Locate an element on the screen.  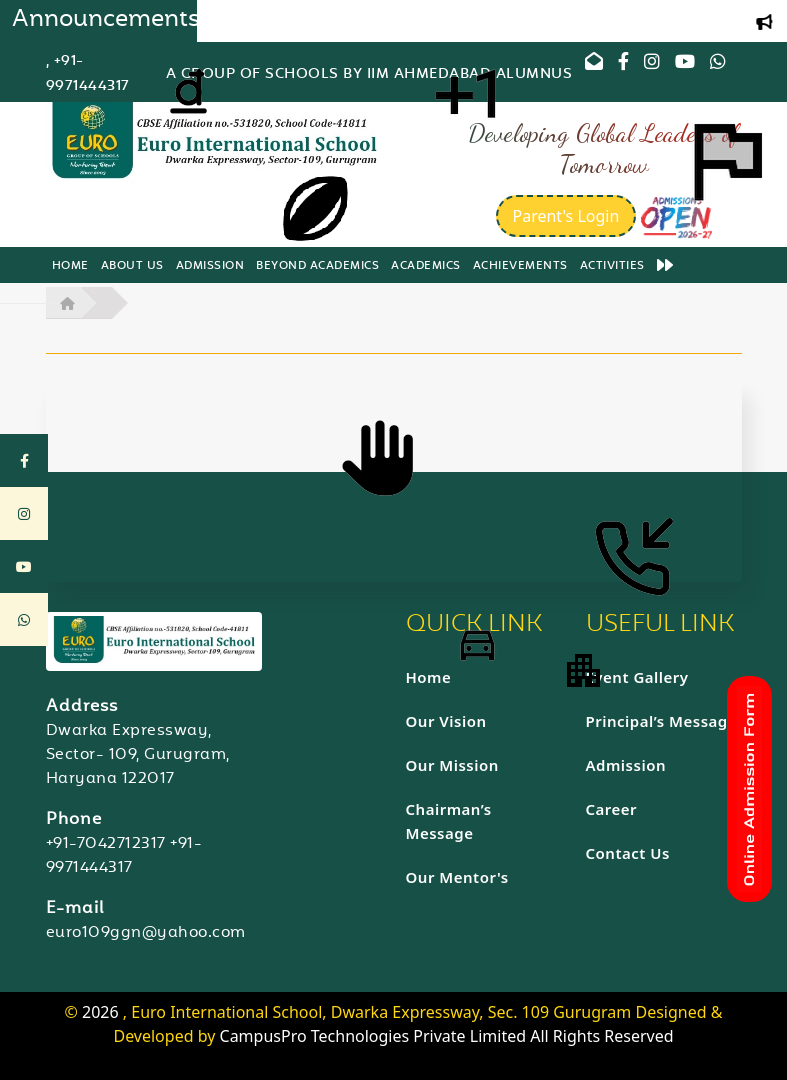
view rugby sports content is located at coordinates (315, 208).